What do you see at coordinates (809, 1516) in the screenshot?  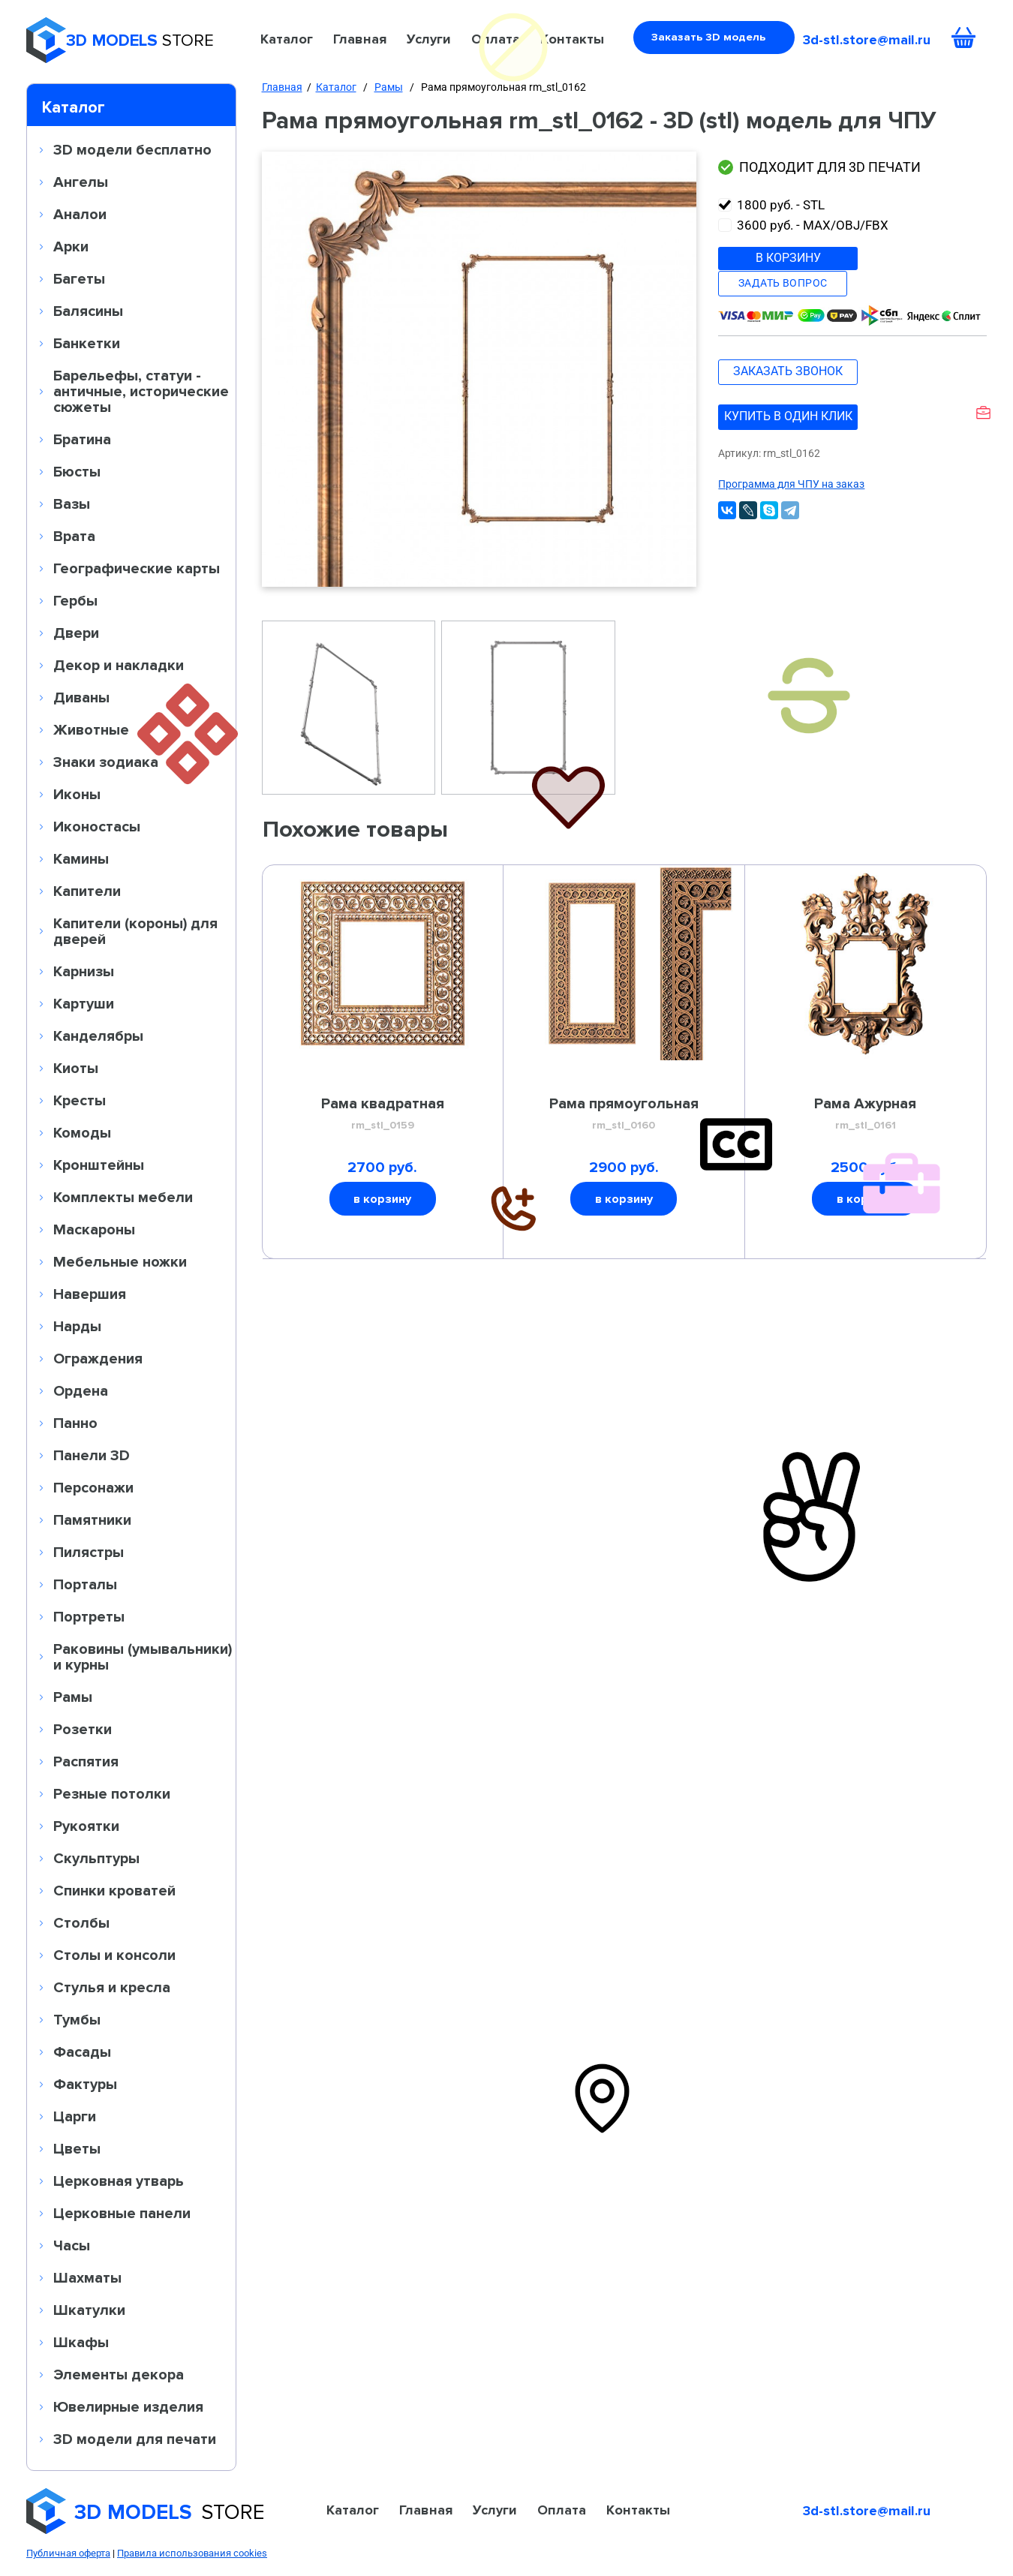 I see `send a peace sign reaction` at bounding box center [809, 1516].